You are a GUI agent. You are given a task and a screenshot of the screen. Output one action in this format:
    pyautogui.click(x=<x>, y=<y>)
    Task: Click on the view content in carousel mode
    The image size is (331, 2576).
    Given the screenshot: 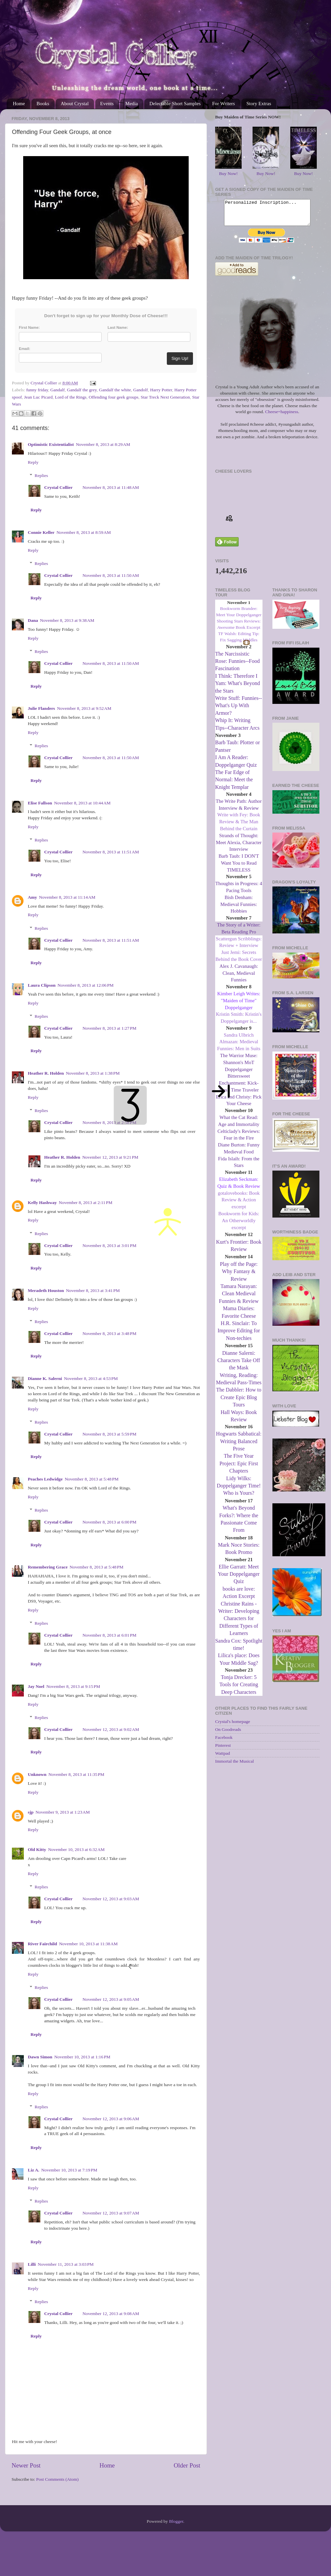 What is the action you would take?
    pyautogui.click(x=246, y=642)
    